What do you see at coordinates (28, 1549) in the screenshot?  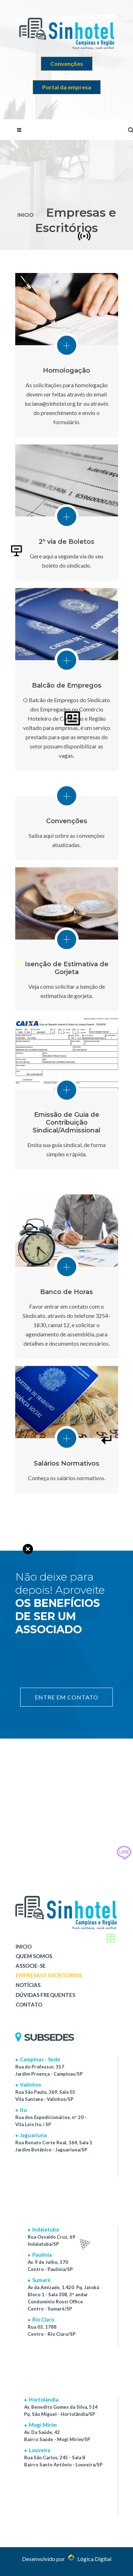 I see `close or dismiss a dialog` at bounding box center [28, 1549].